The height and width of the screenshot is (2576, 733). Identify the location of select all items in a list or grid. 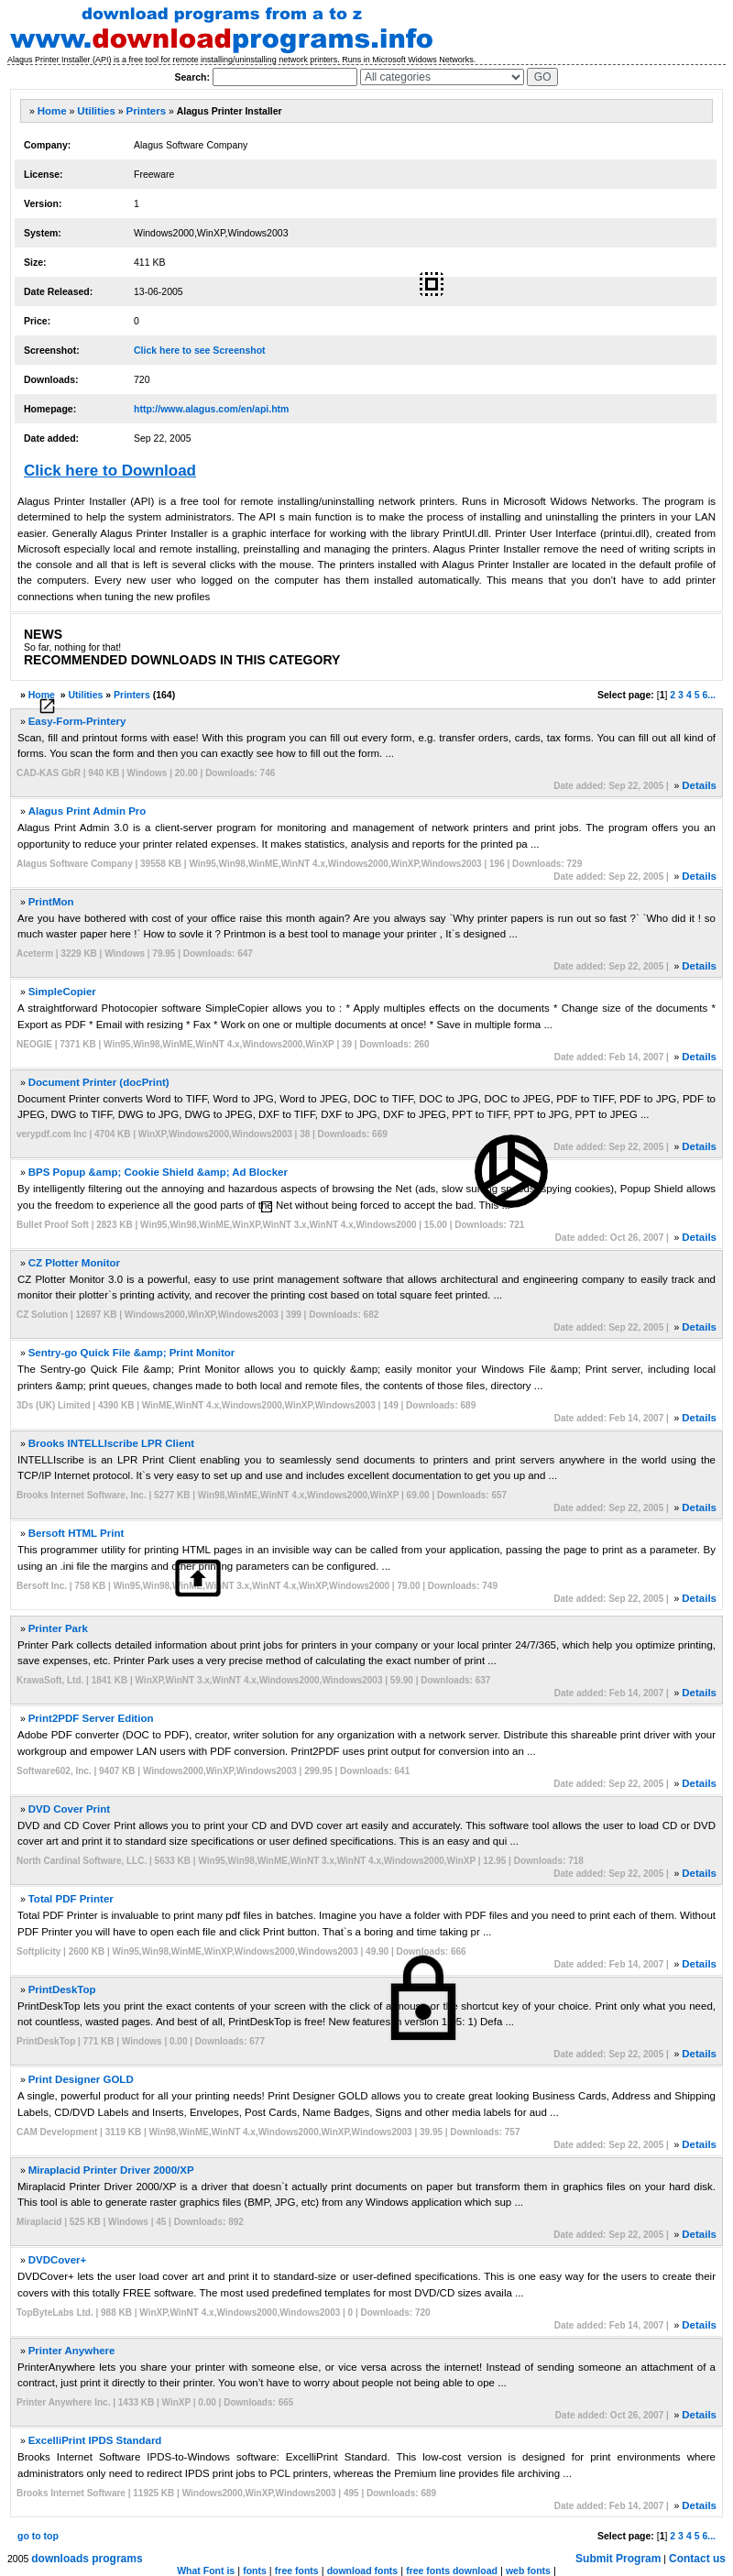
(432, 284).